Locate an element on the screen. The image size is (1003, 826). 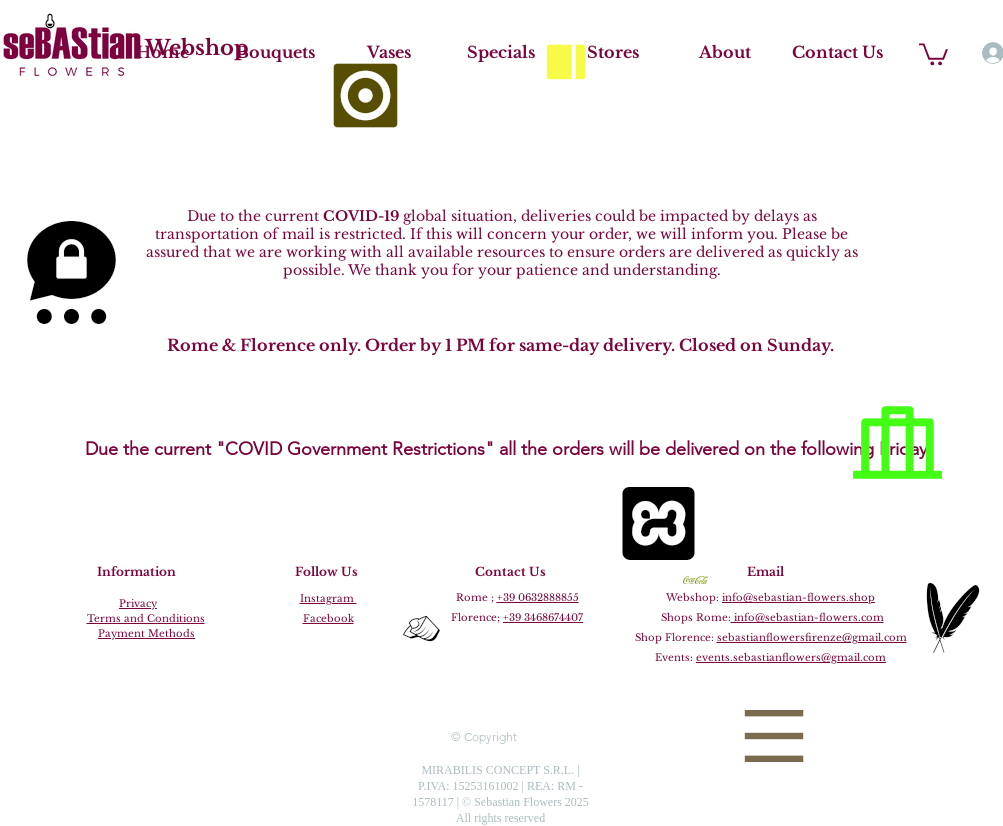
apache maven project or build tool is located at coordinates (953, 618).